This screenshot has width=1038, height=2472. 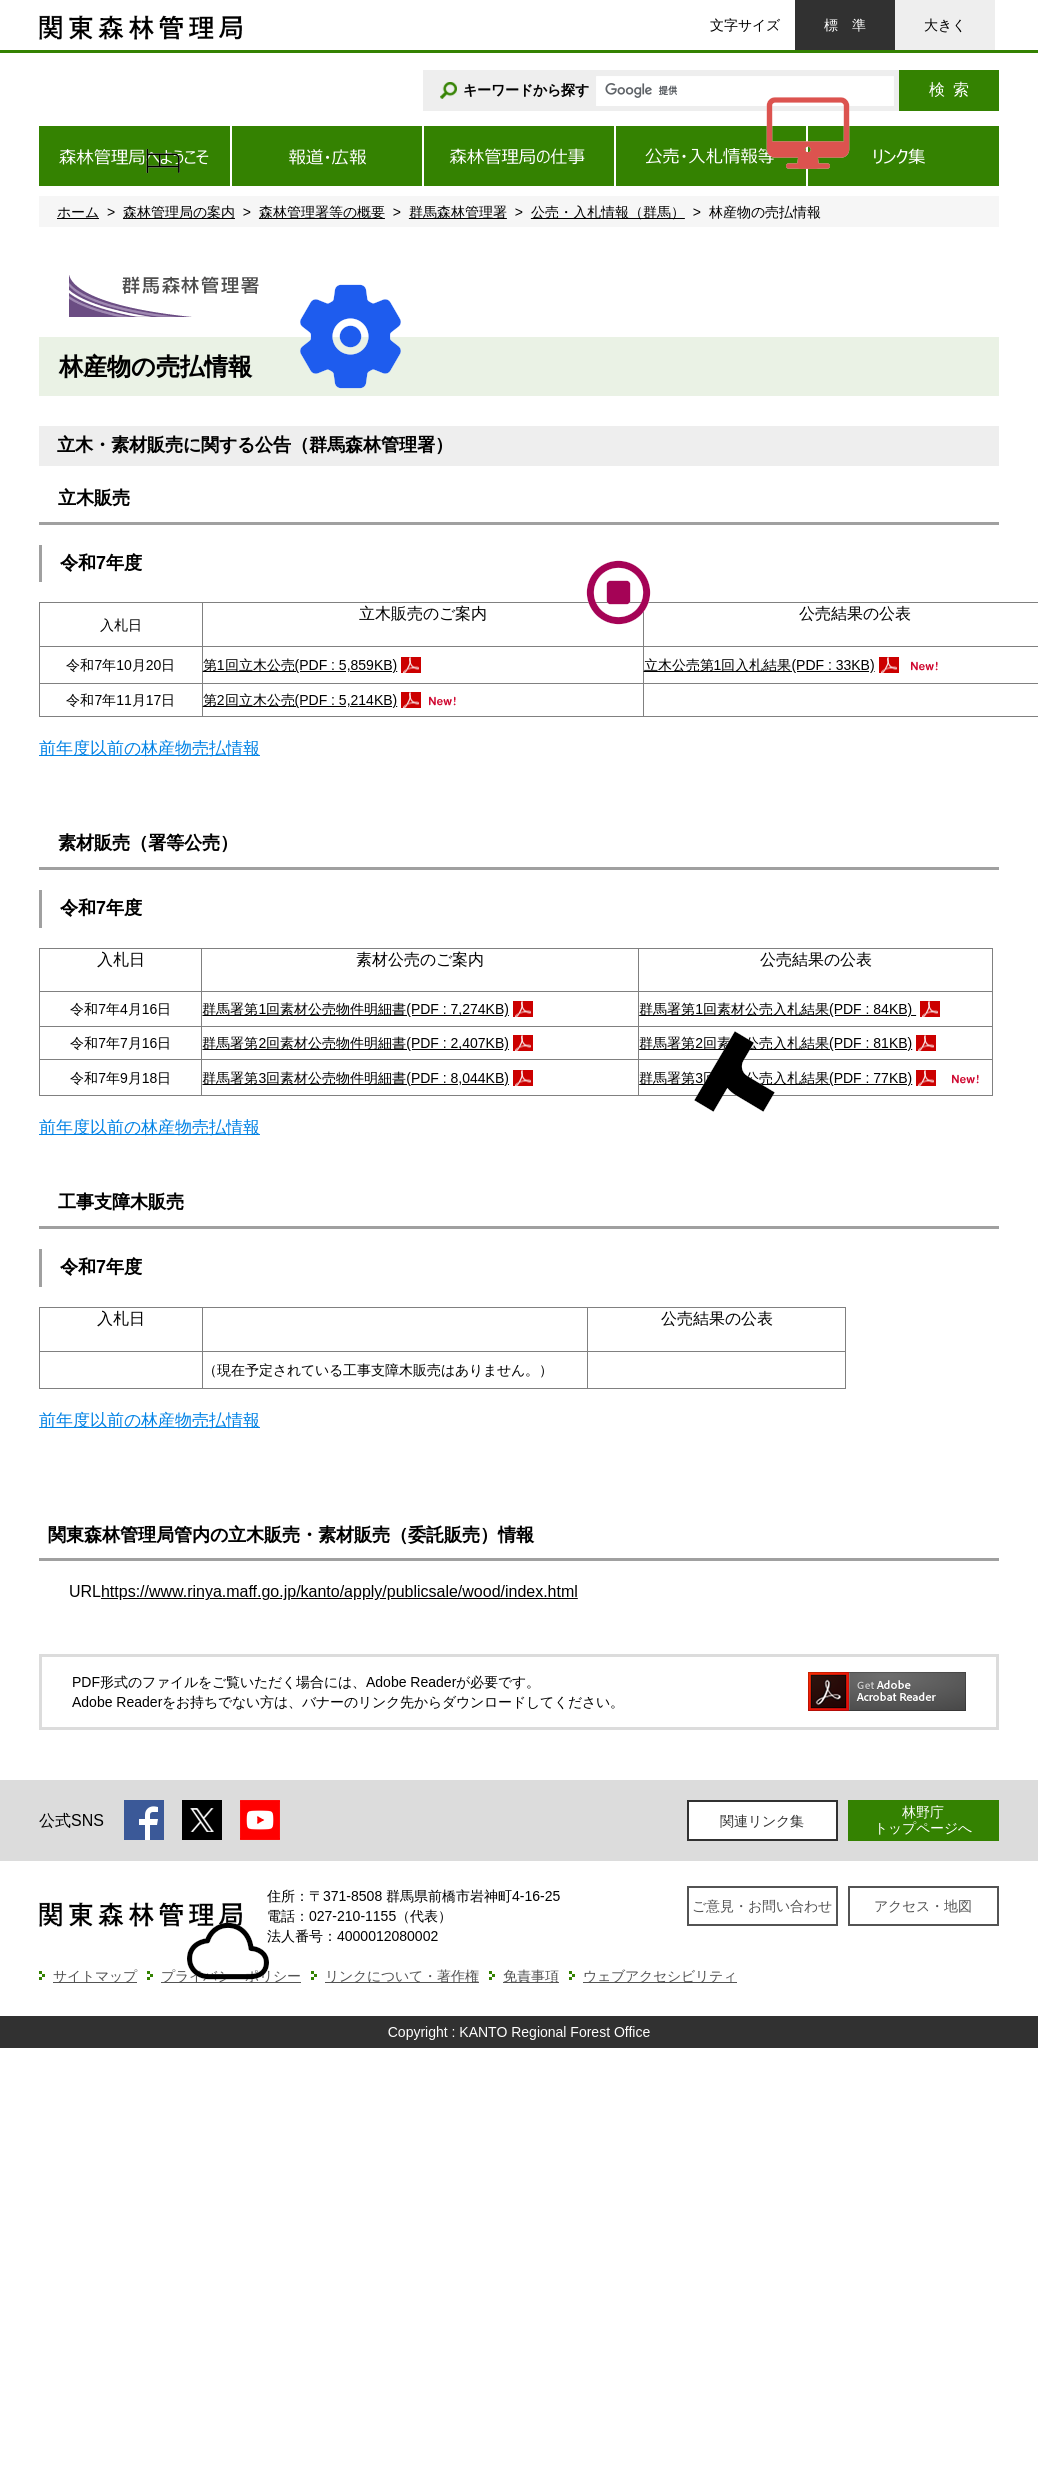 What do you see at coordinates (618, 592) in the screenshot?
I see `stop media playback` at bounding box center [618, 592].